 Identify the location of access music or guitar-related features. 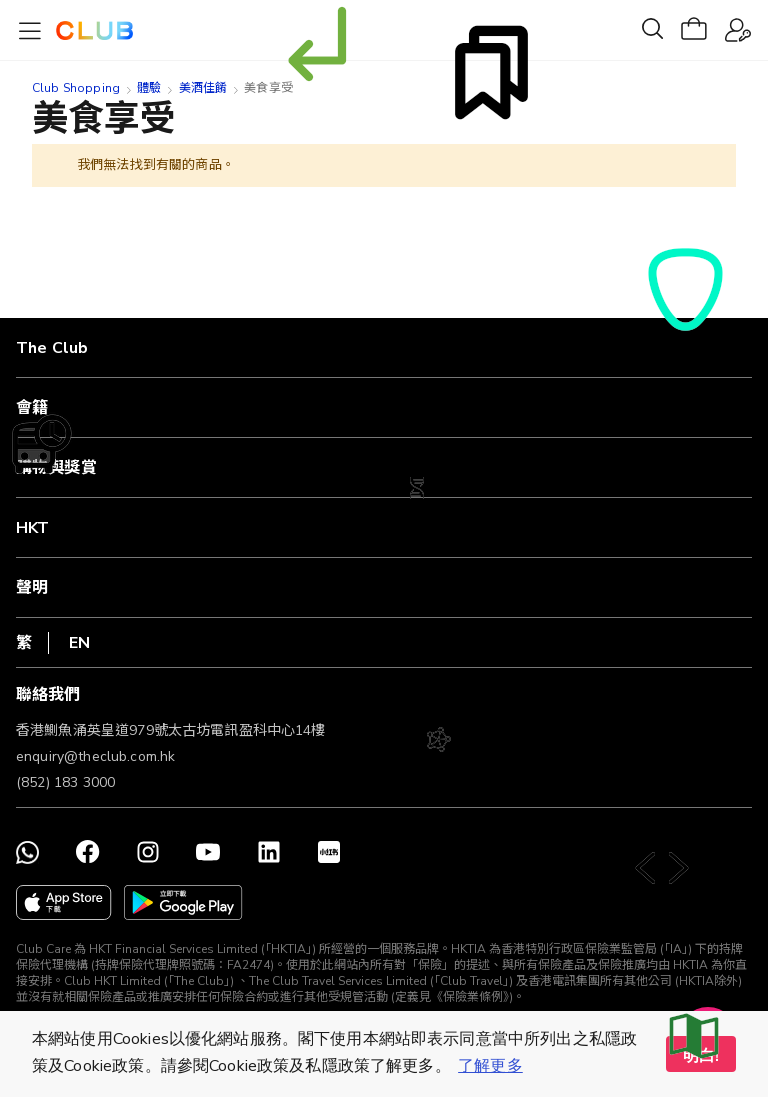
(685, 289).